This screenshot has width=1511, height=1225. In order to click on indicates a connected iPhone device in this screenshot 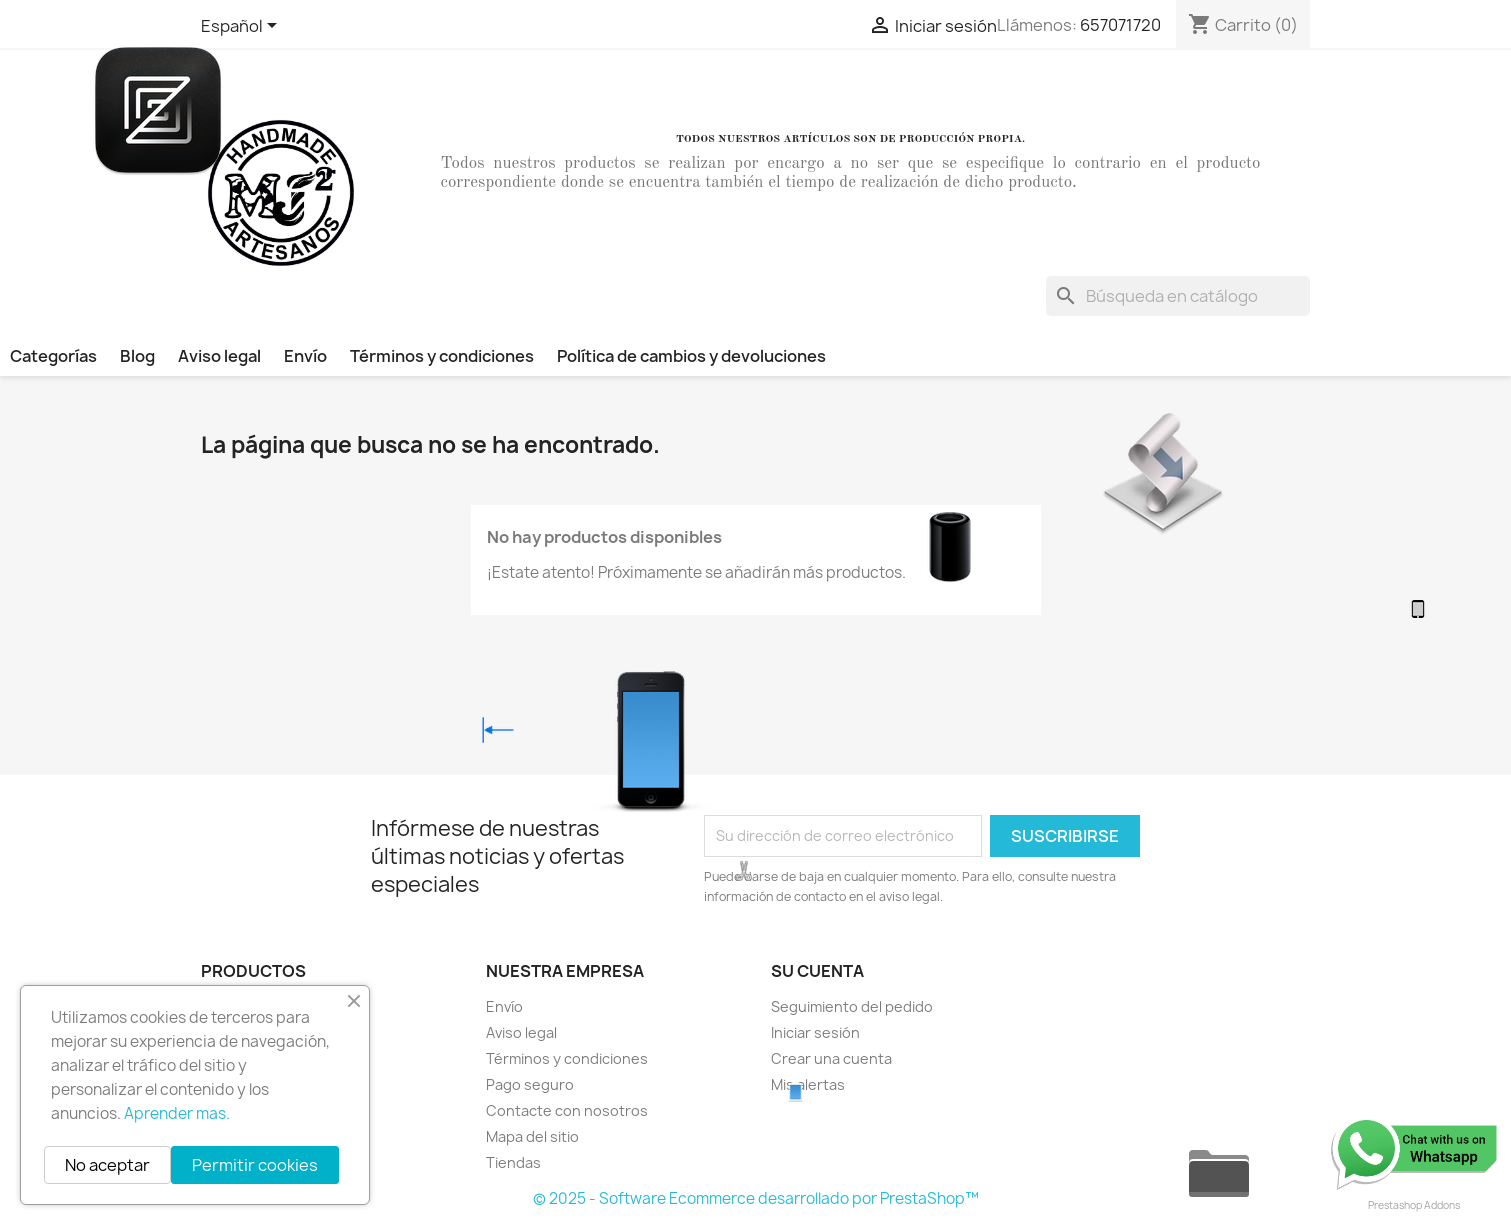, I will do `click(651, 742)`.